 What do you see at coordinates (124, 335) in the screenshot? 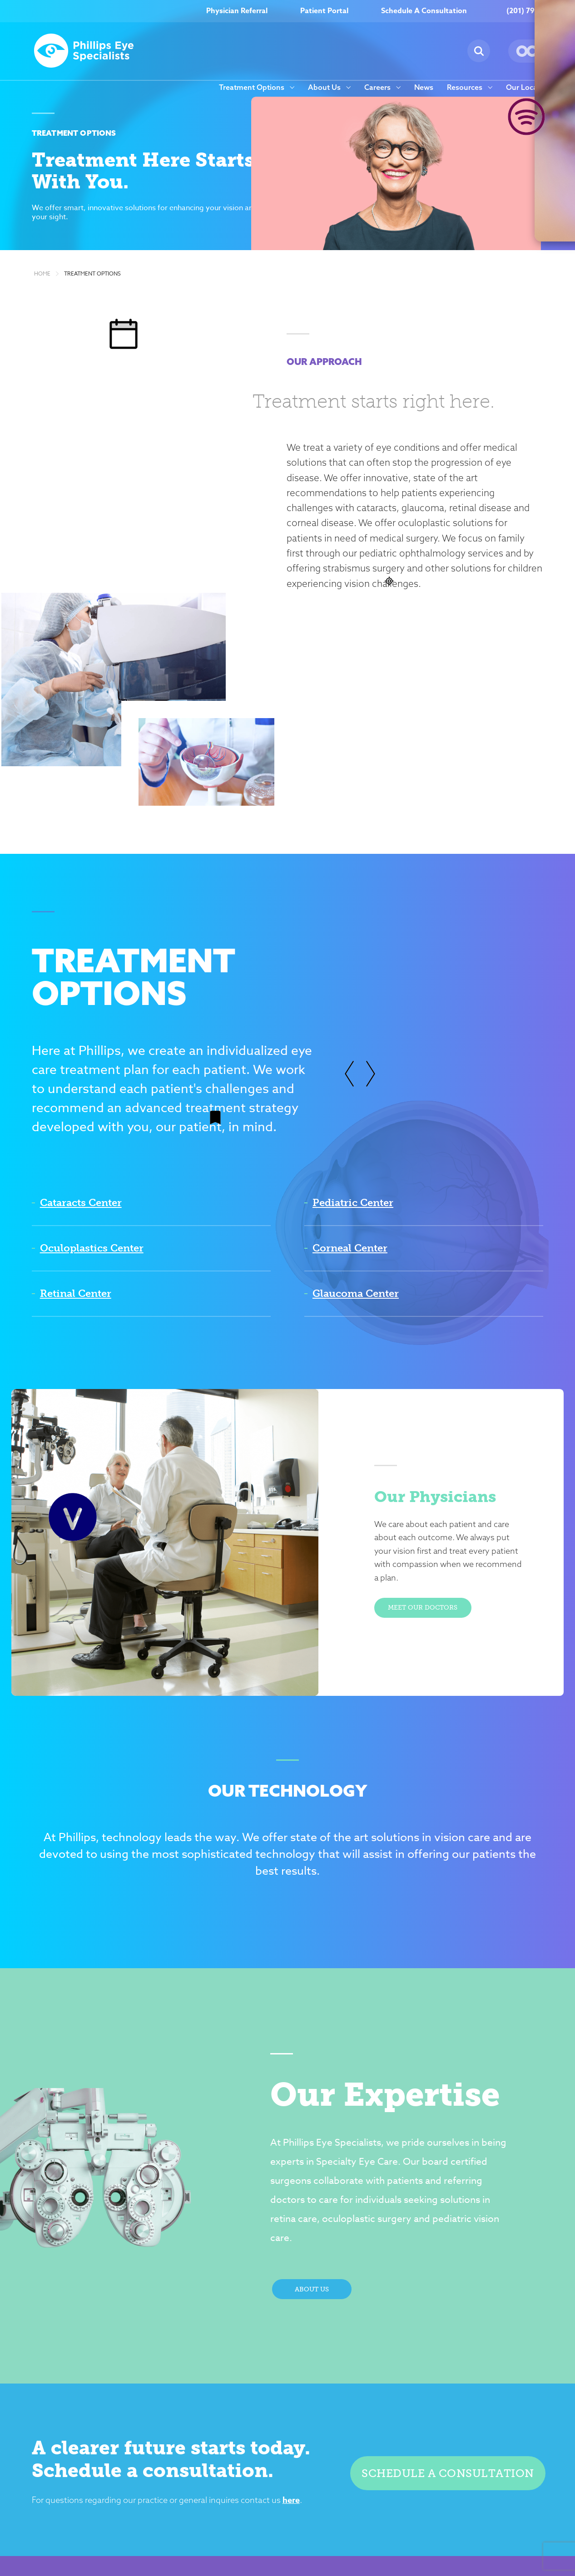
I see `view or open calendar` at bounding box center [124, 335].